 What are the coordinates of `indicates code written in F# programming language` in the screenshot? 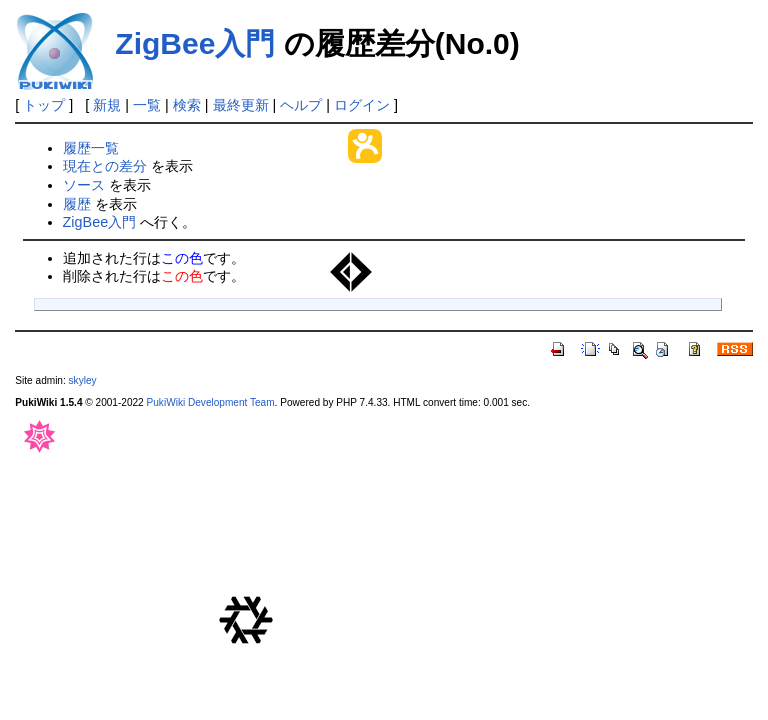 It's located at (351, 272).